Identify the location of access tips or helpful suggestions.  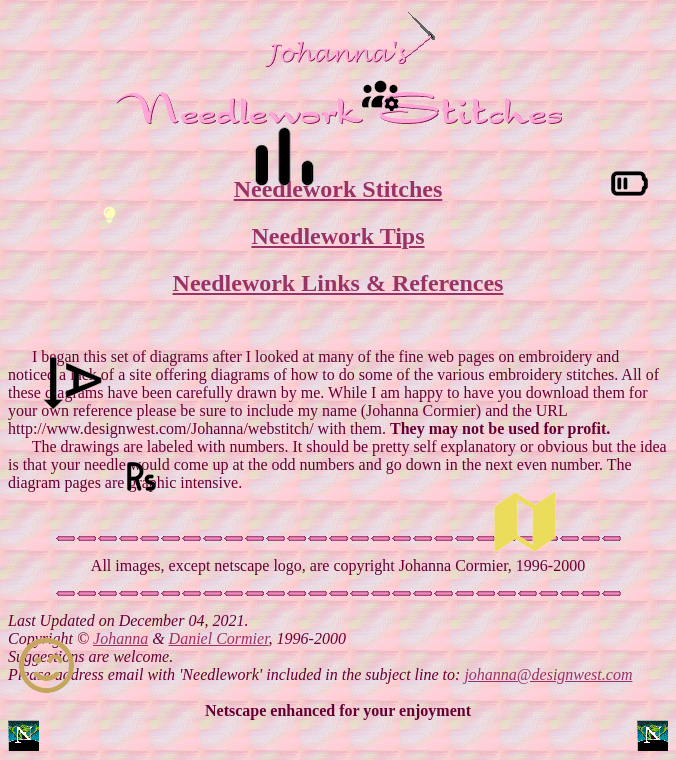
(109, 214).